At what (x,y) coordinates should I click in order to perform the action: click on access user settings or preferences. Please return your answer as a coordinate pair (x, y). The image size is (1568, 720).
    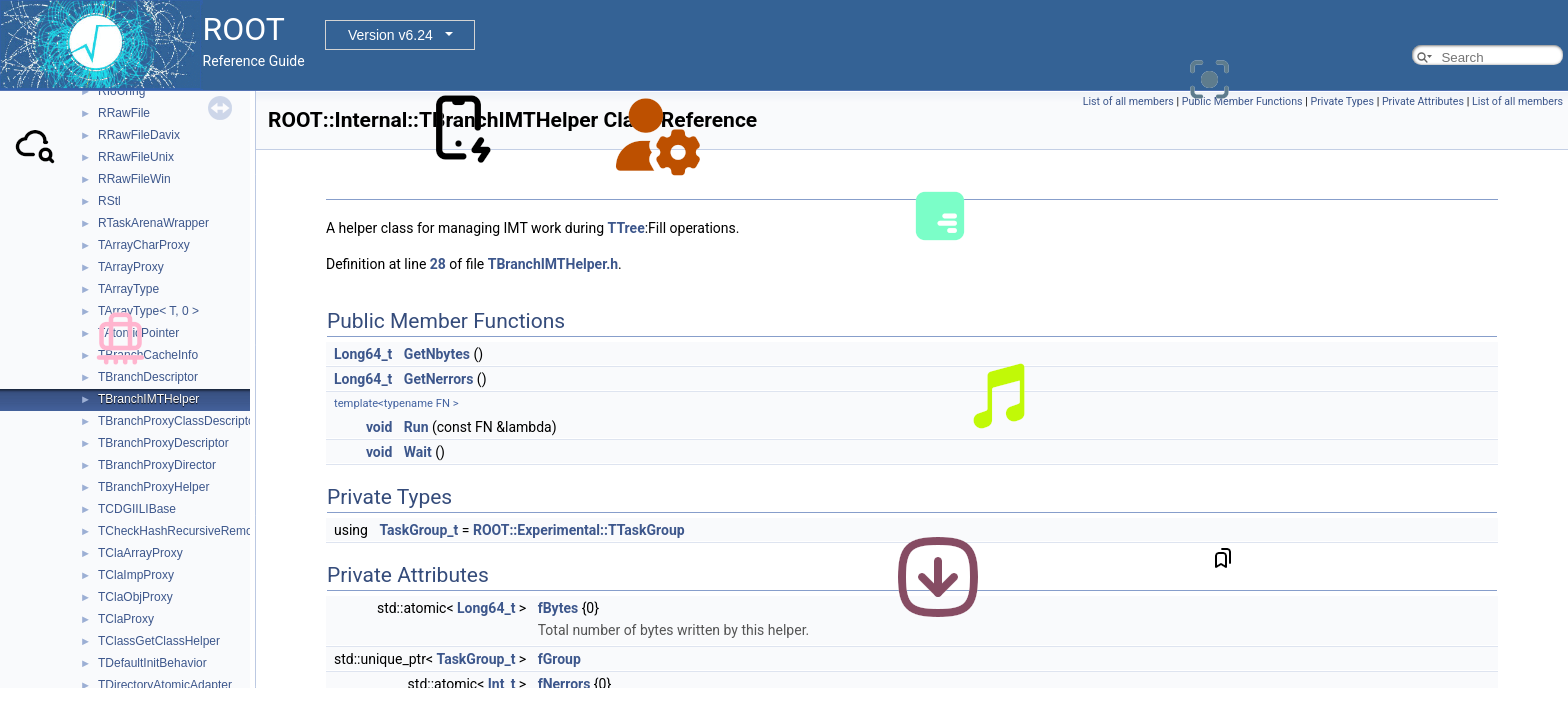
    Looking at the image, I should click on (655, 134).